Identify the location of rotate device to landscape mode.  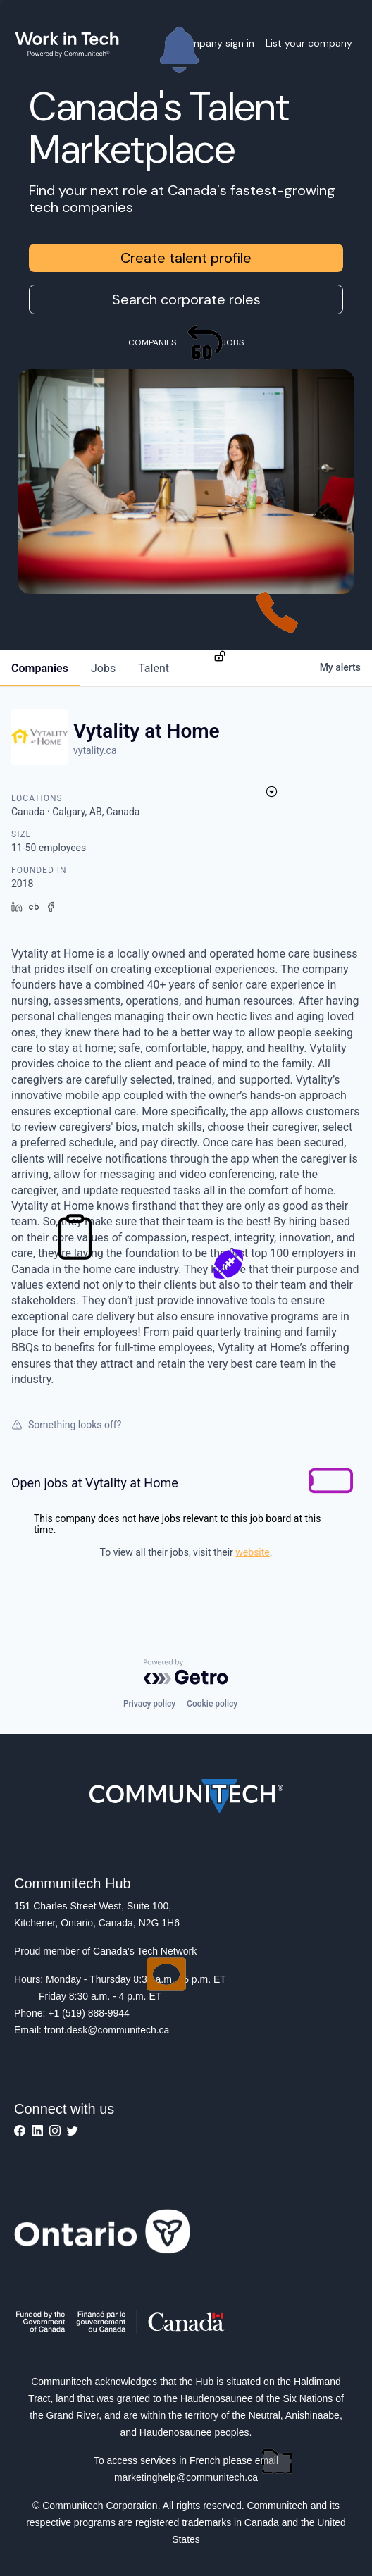
(330, 1480).